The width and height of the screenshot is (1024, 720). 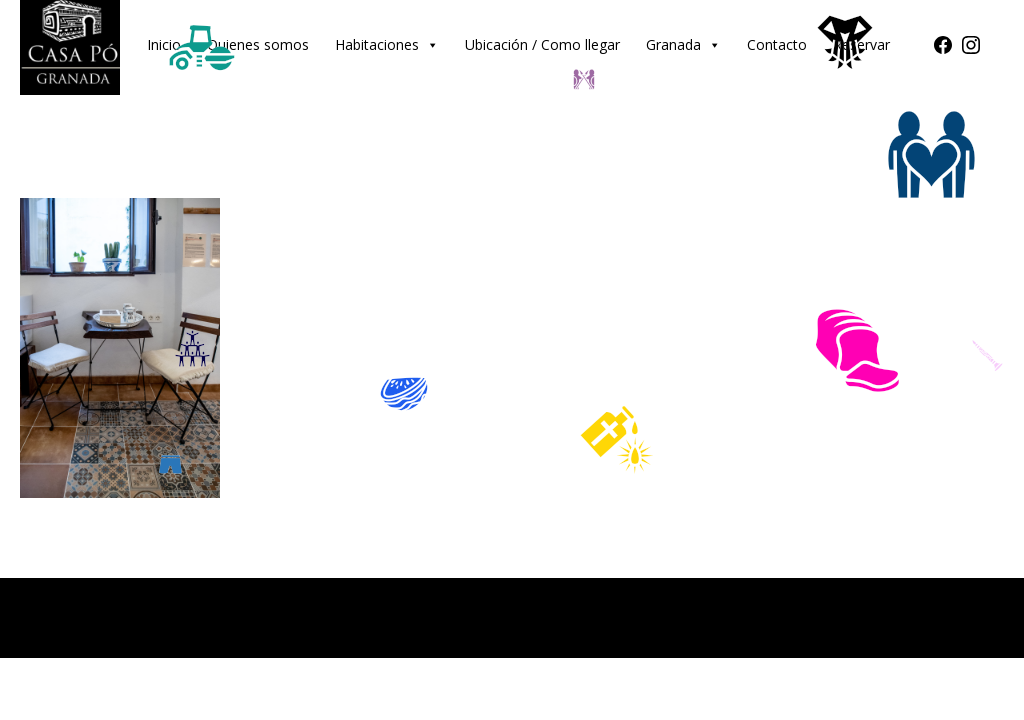 What do you see at coordinates (404, 394) in the screenshot?
I see `select watermelon flavor or ingredient` at bounding box center [404, 394].